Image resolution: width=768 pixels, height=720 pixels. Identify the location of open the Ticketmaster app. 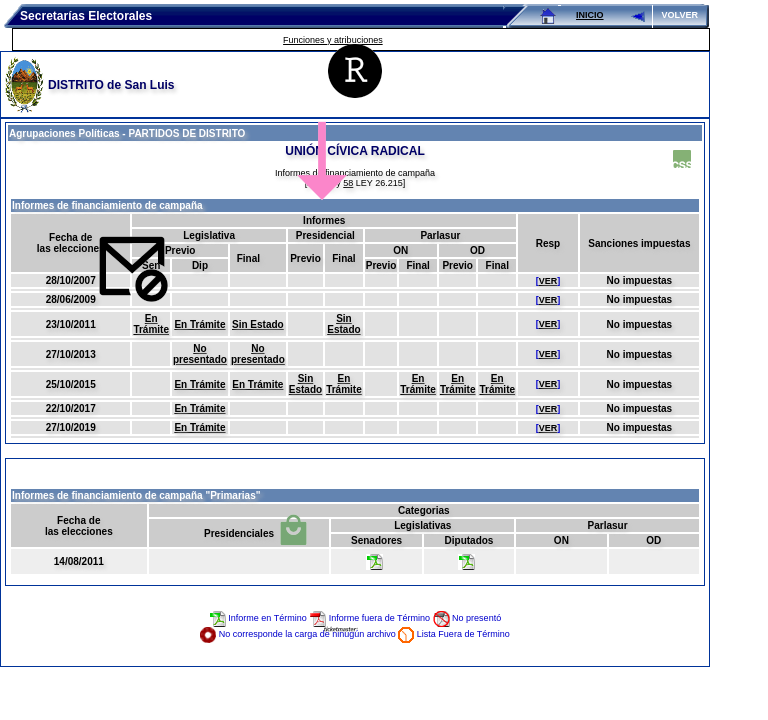
(341, 629).